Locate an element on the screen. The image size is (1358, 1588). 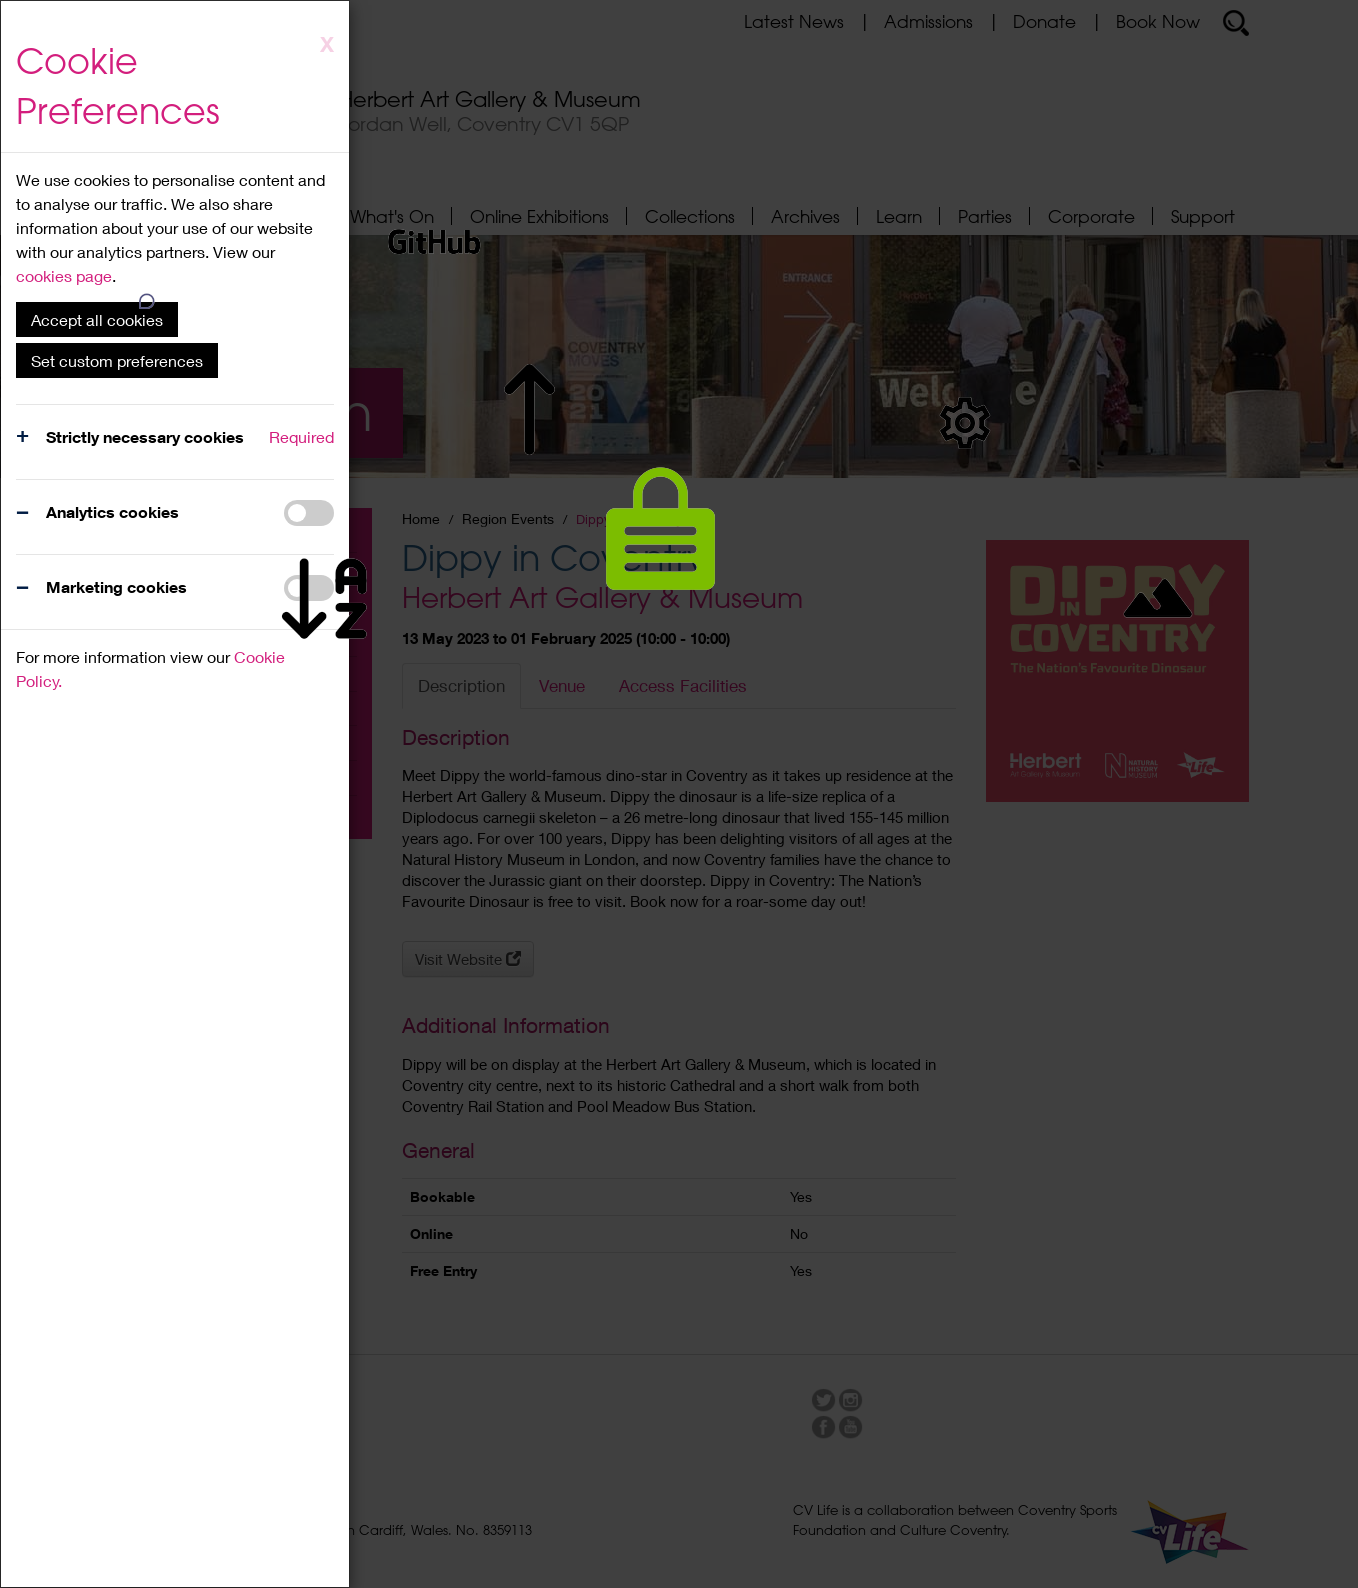
link to GitHub repository is located at coordinates (434, 241).